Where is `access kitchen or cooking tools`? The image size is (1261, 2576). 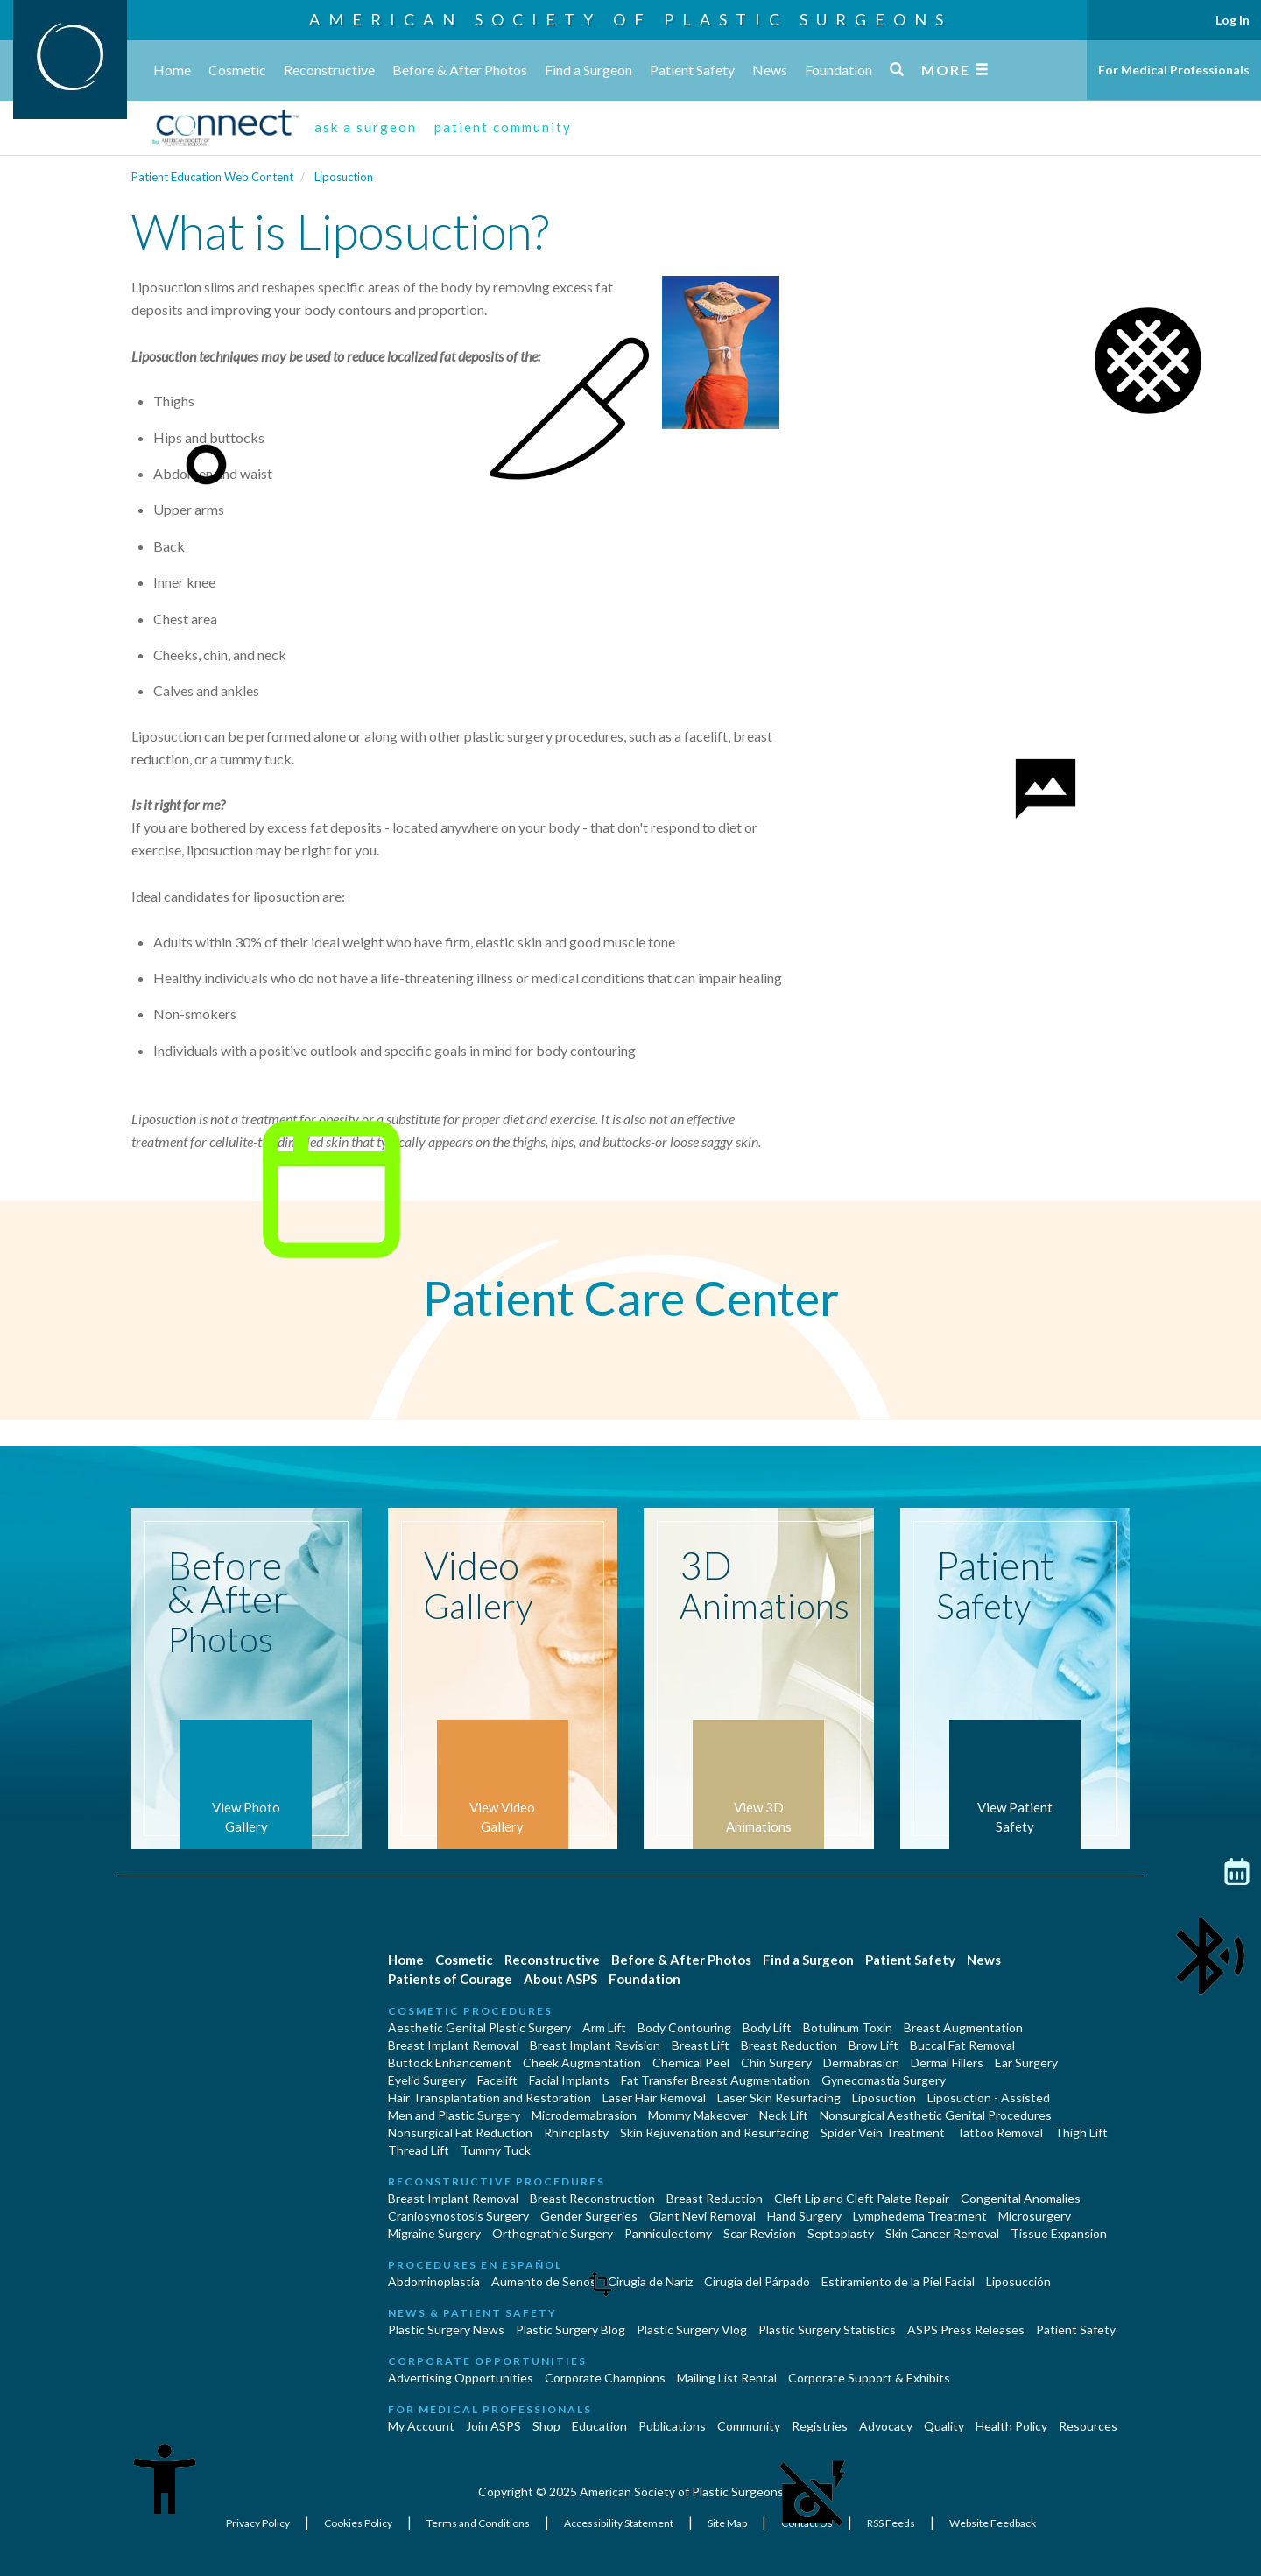
access kitchen or cooking tools is located at coordinates (569, 412).